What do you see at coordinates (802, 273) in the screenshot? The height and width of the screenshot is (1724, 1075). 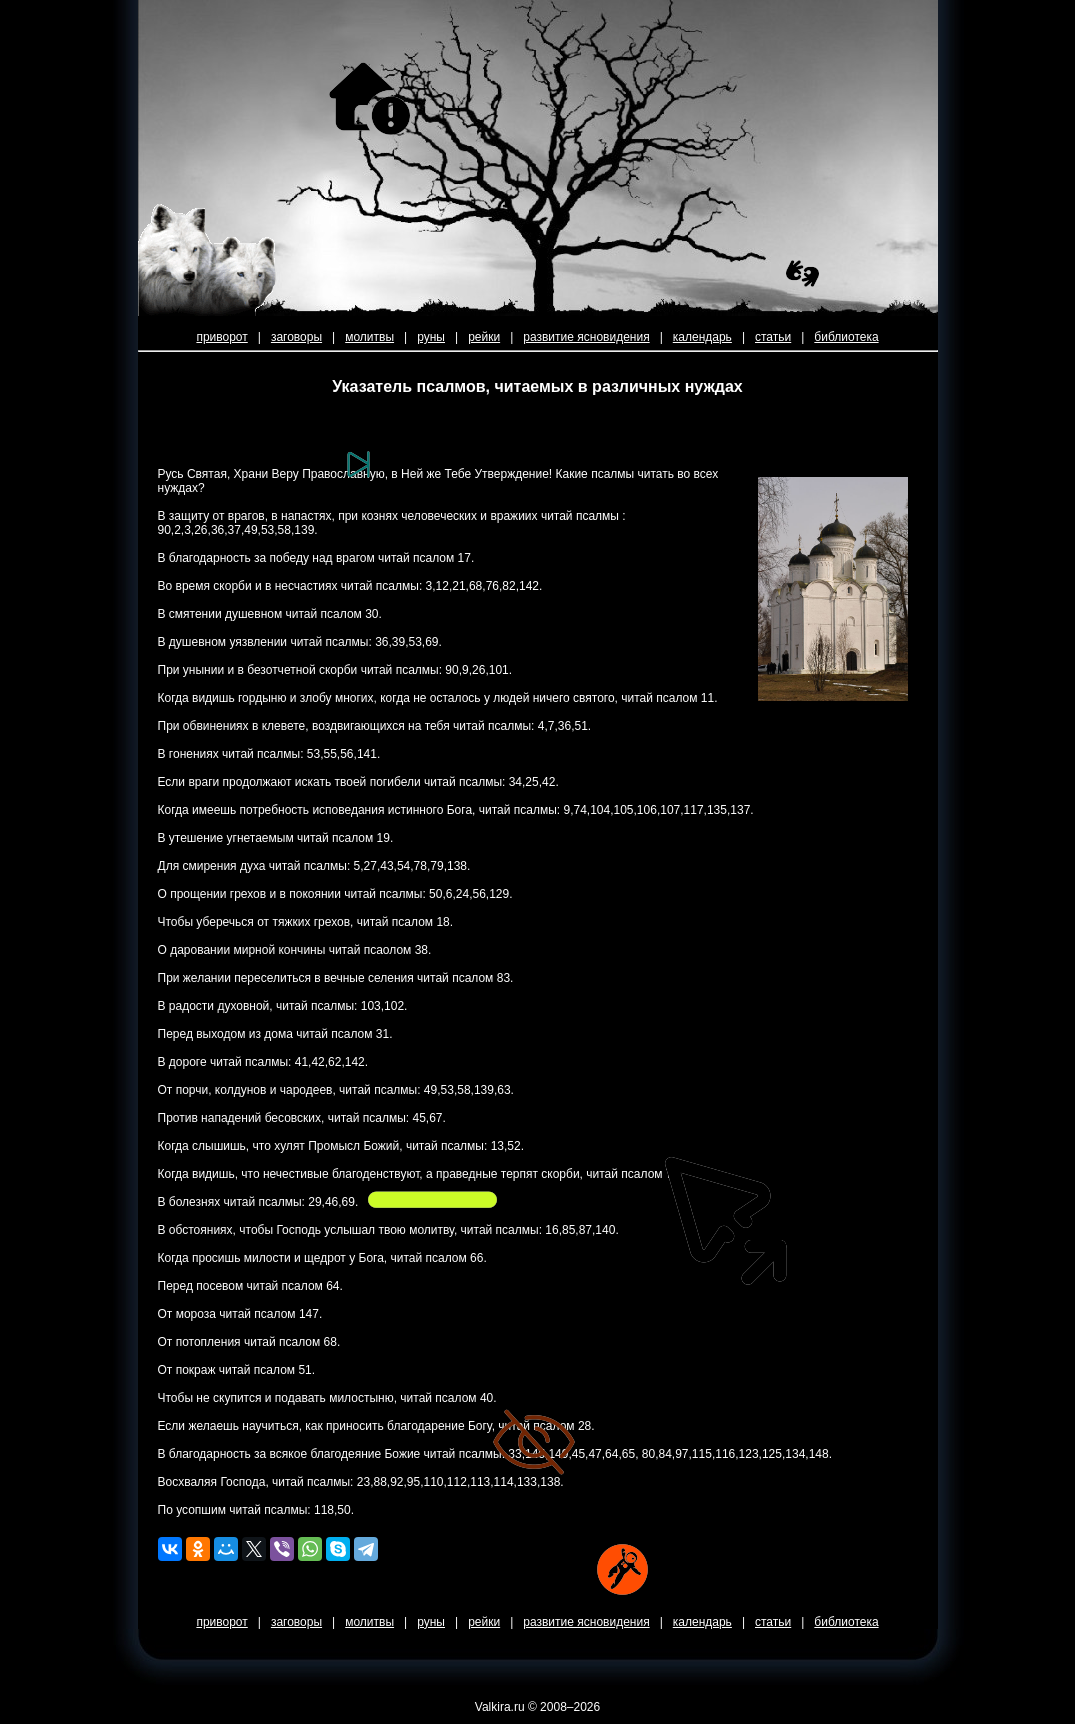 I see `access ASL interpretation services` at bounding box center [802, 273].